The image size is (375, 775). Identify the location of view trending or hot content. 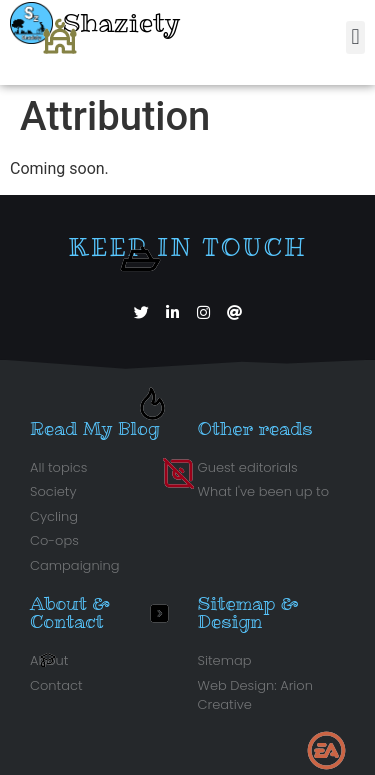
(152, 404).